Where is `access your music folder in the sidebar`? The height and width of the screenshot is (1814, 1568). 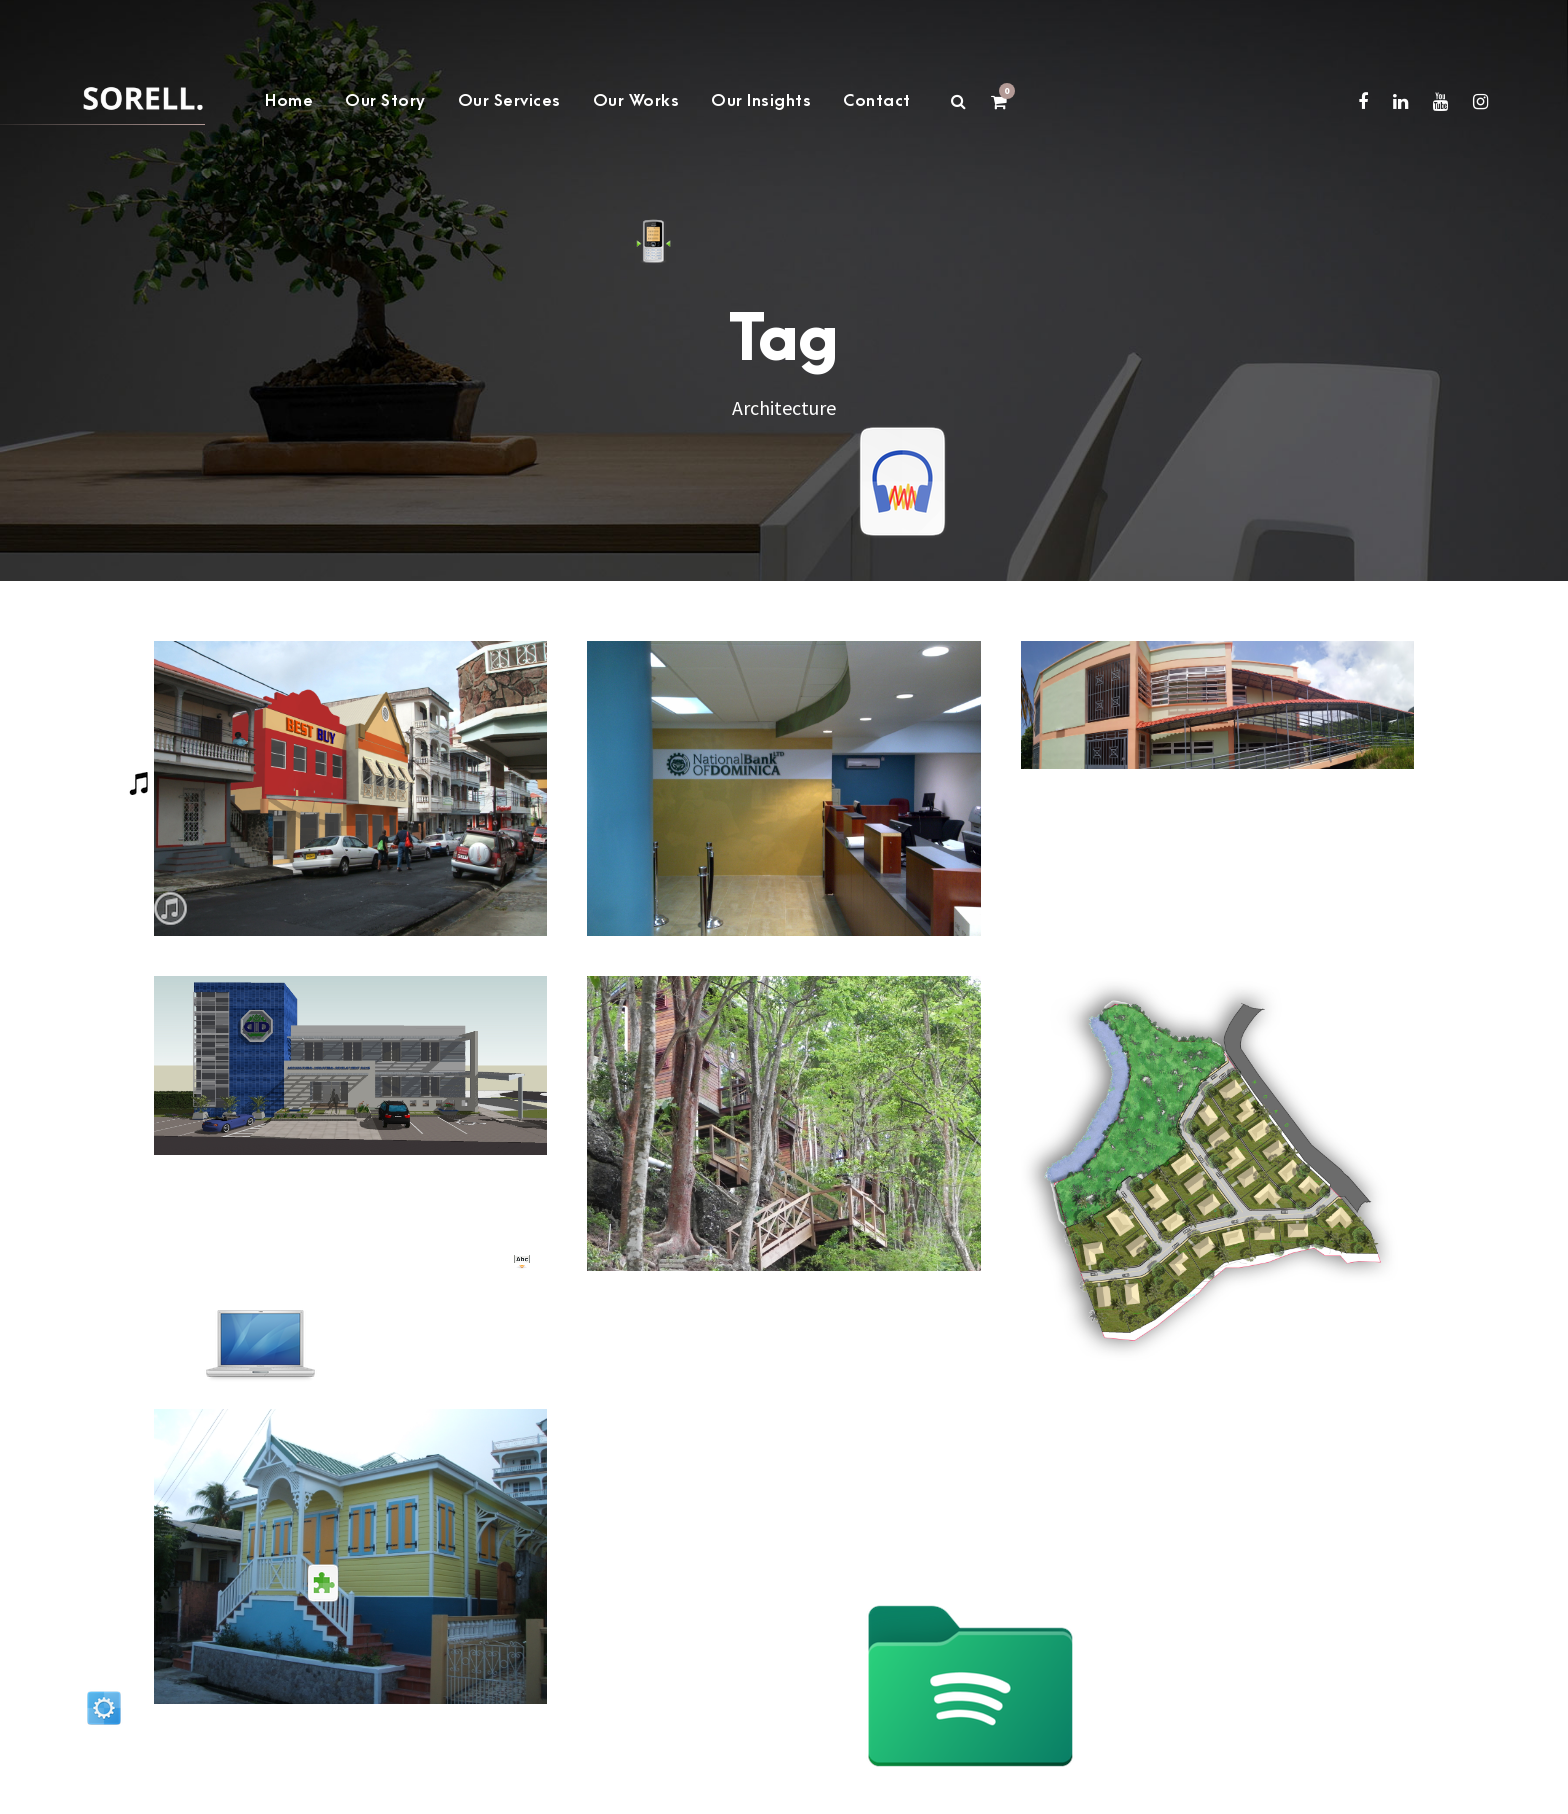
access your music folder in the sidebar is located at coordinates (139, 783).